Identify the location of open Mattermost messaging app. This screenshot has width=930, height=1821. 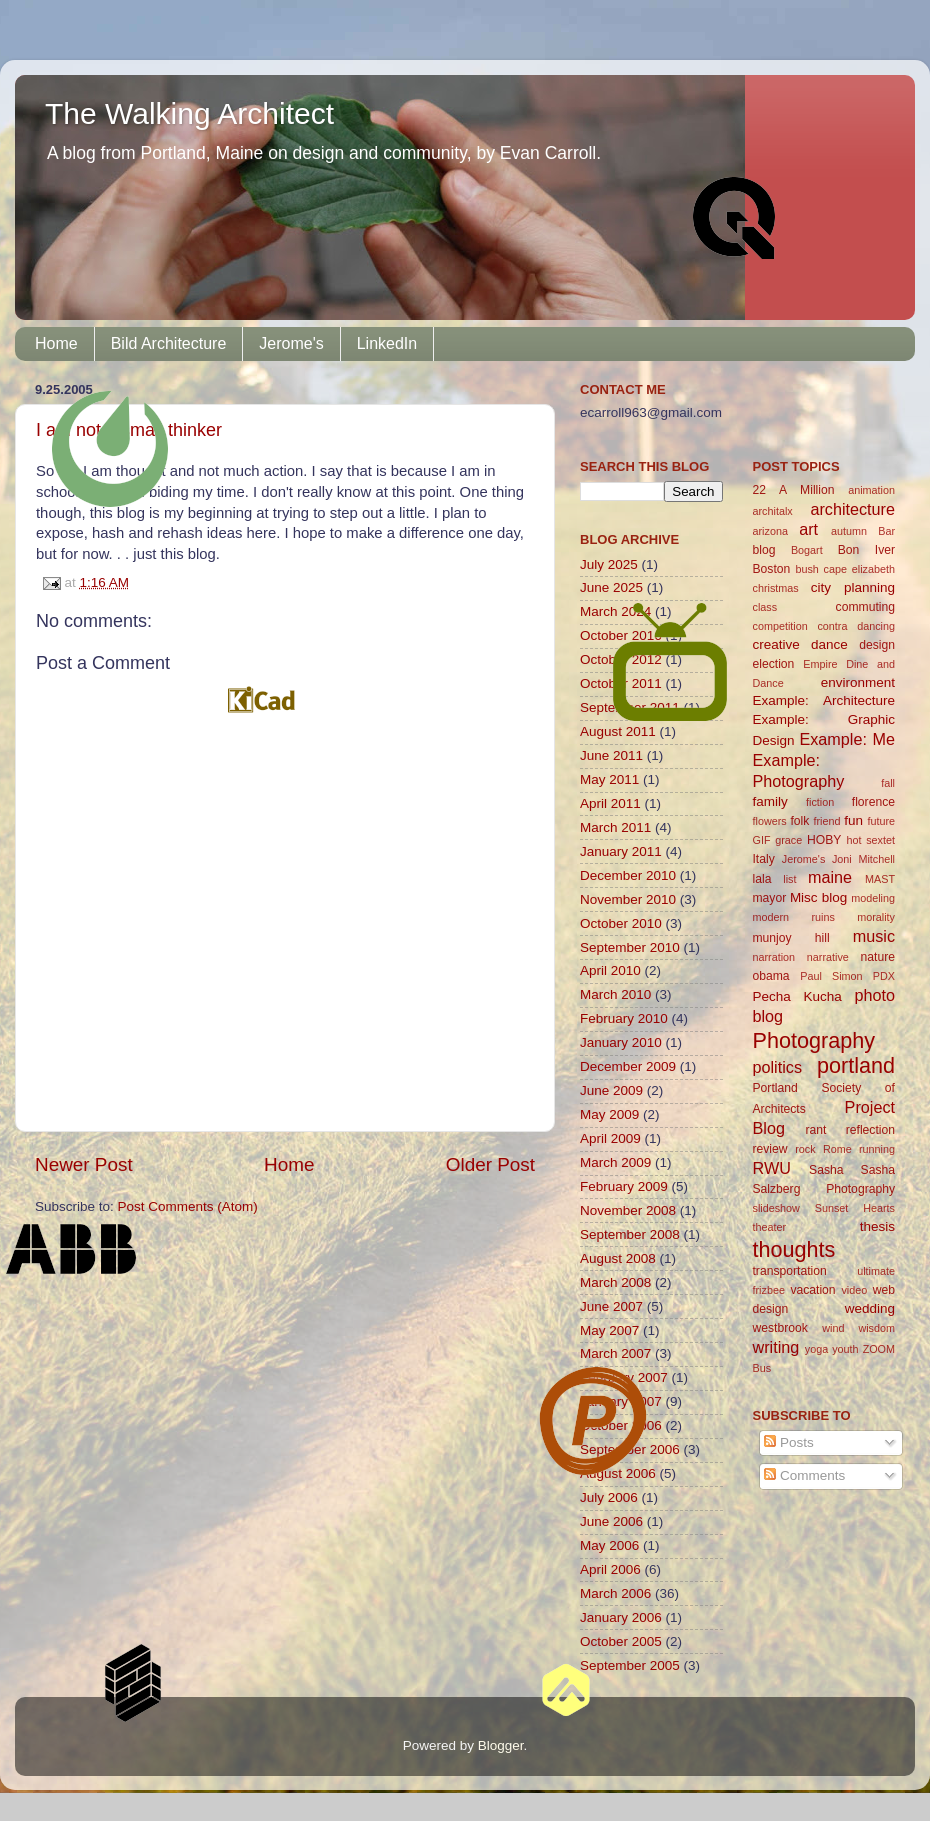
(110, 449).